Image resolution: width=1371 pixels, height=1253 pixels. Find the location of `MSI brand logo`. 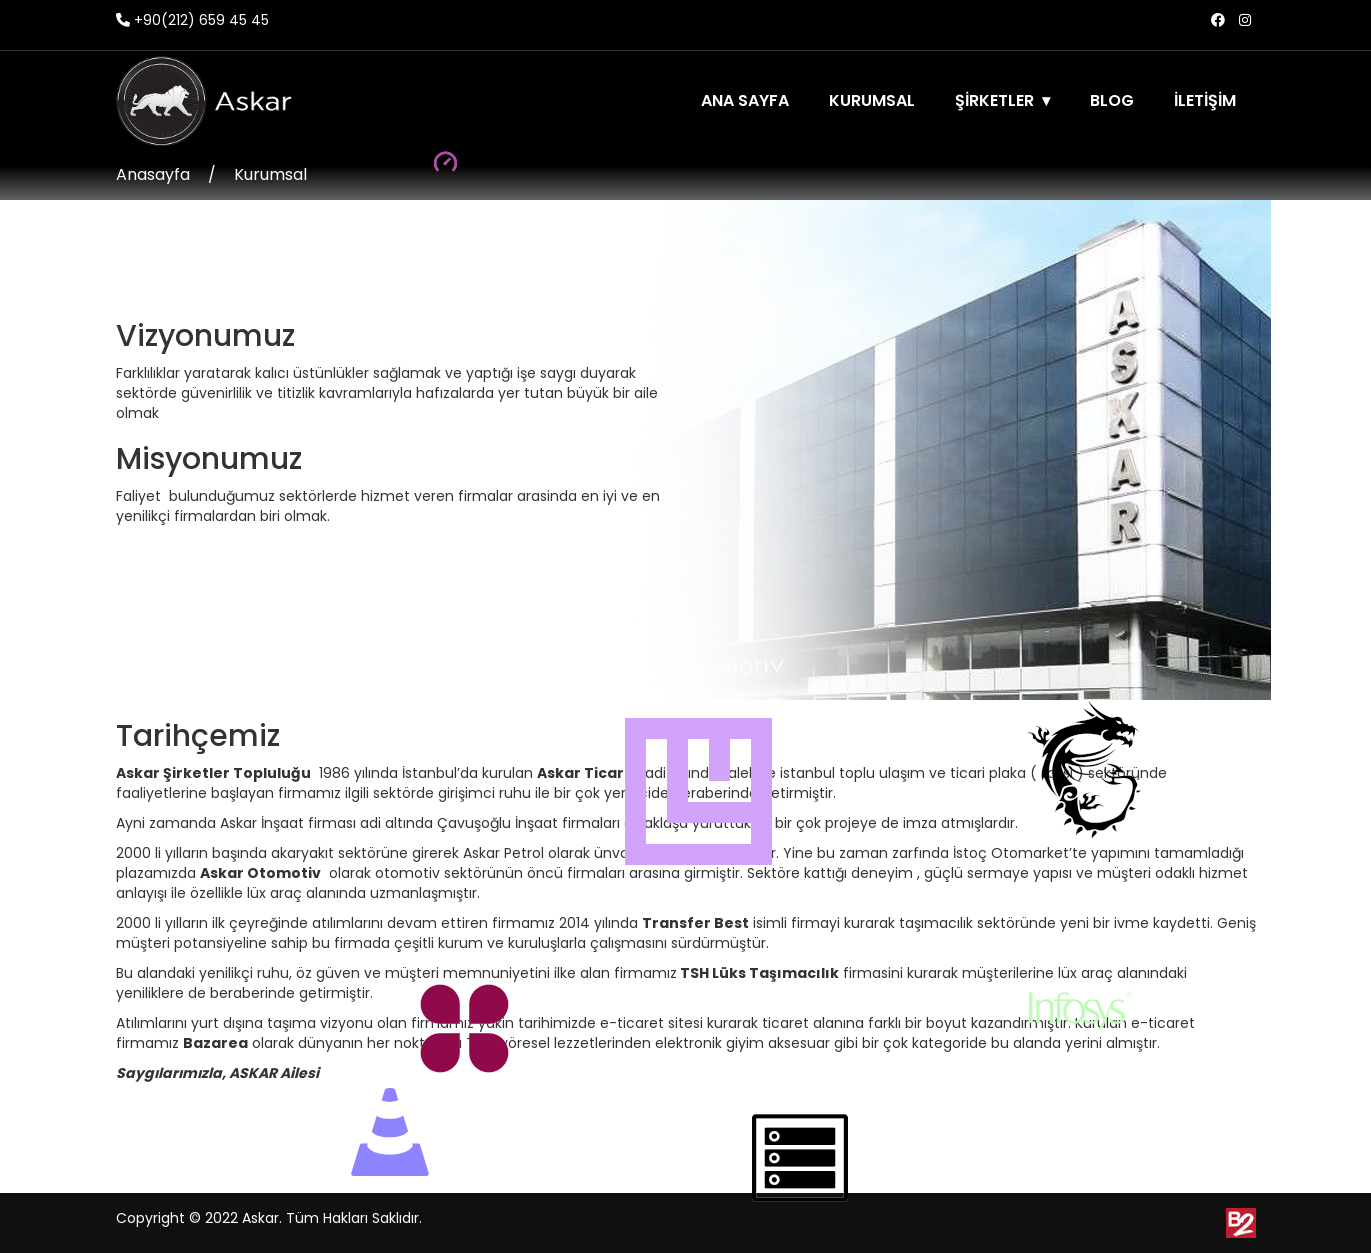

MSI brand logo is located at coordinates (1084, 770).